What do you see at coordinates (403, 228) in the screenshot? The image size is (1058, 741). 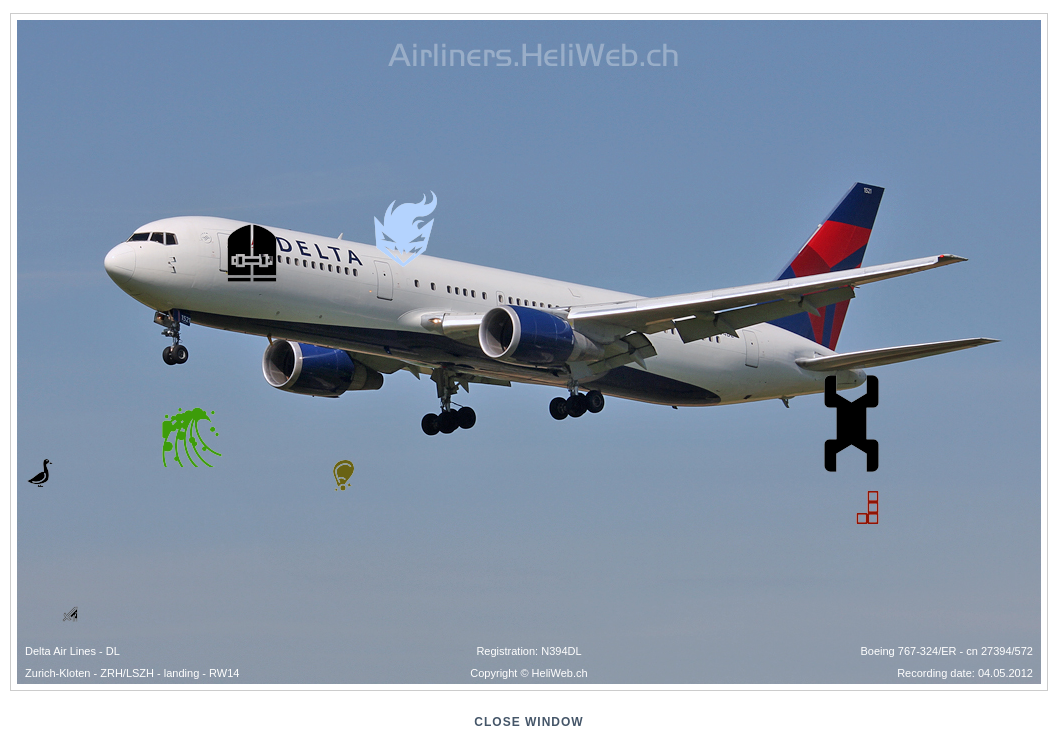 I see `spirit or soul character in a game interface` at bounding box center [403, 228].